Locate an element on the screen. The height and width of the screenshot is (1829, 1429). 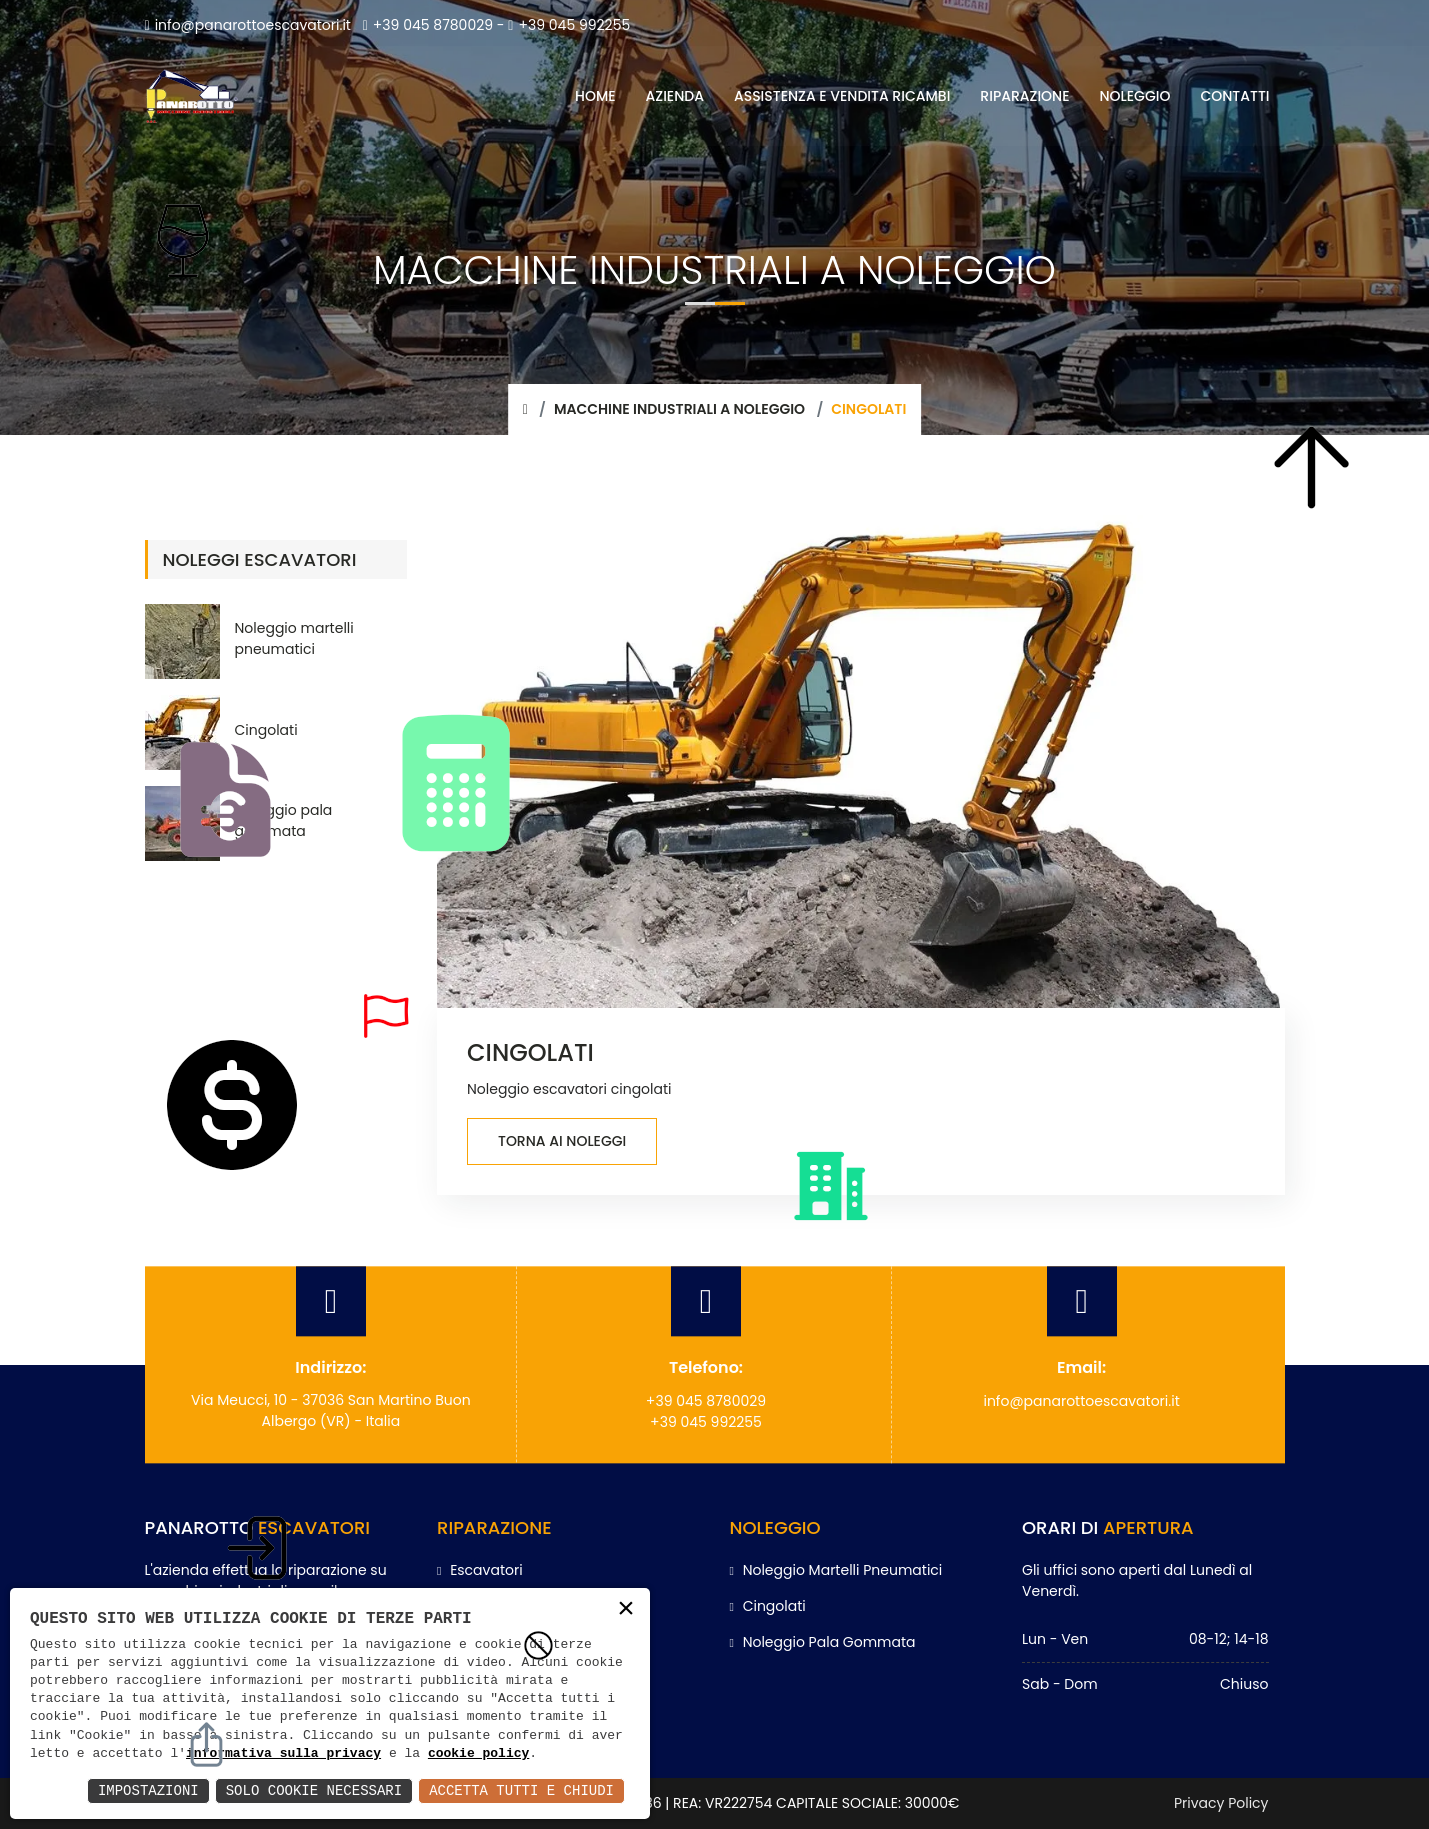
log in to your account is located at coordinates (262, 1548).